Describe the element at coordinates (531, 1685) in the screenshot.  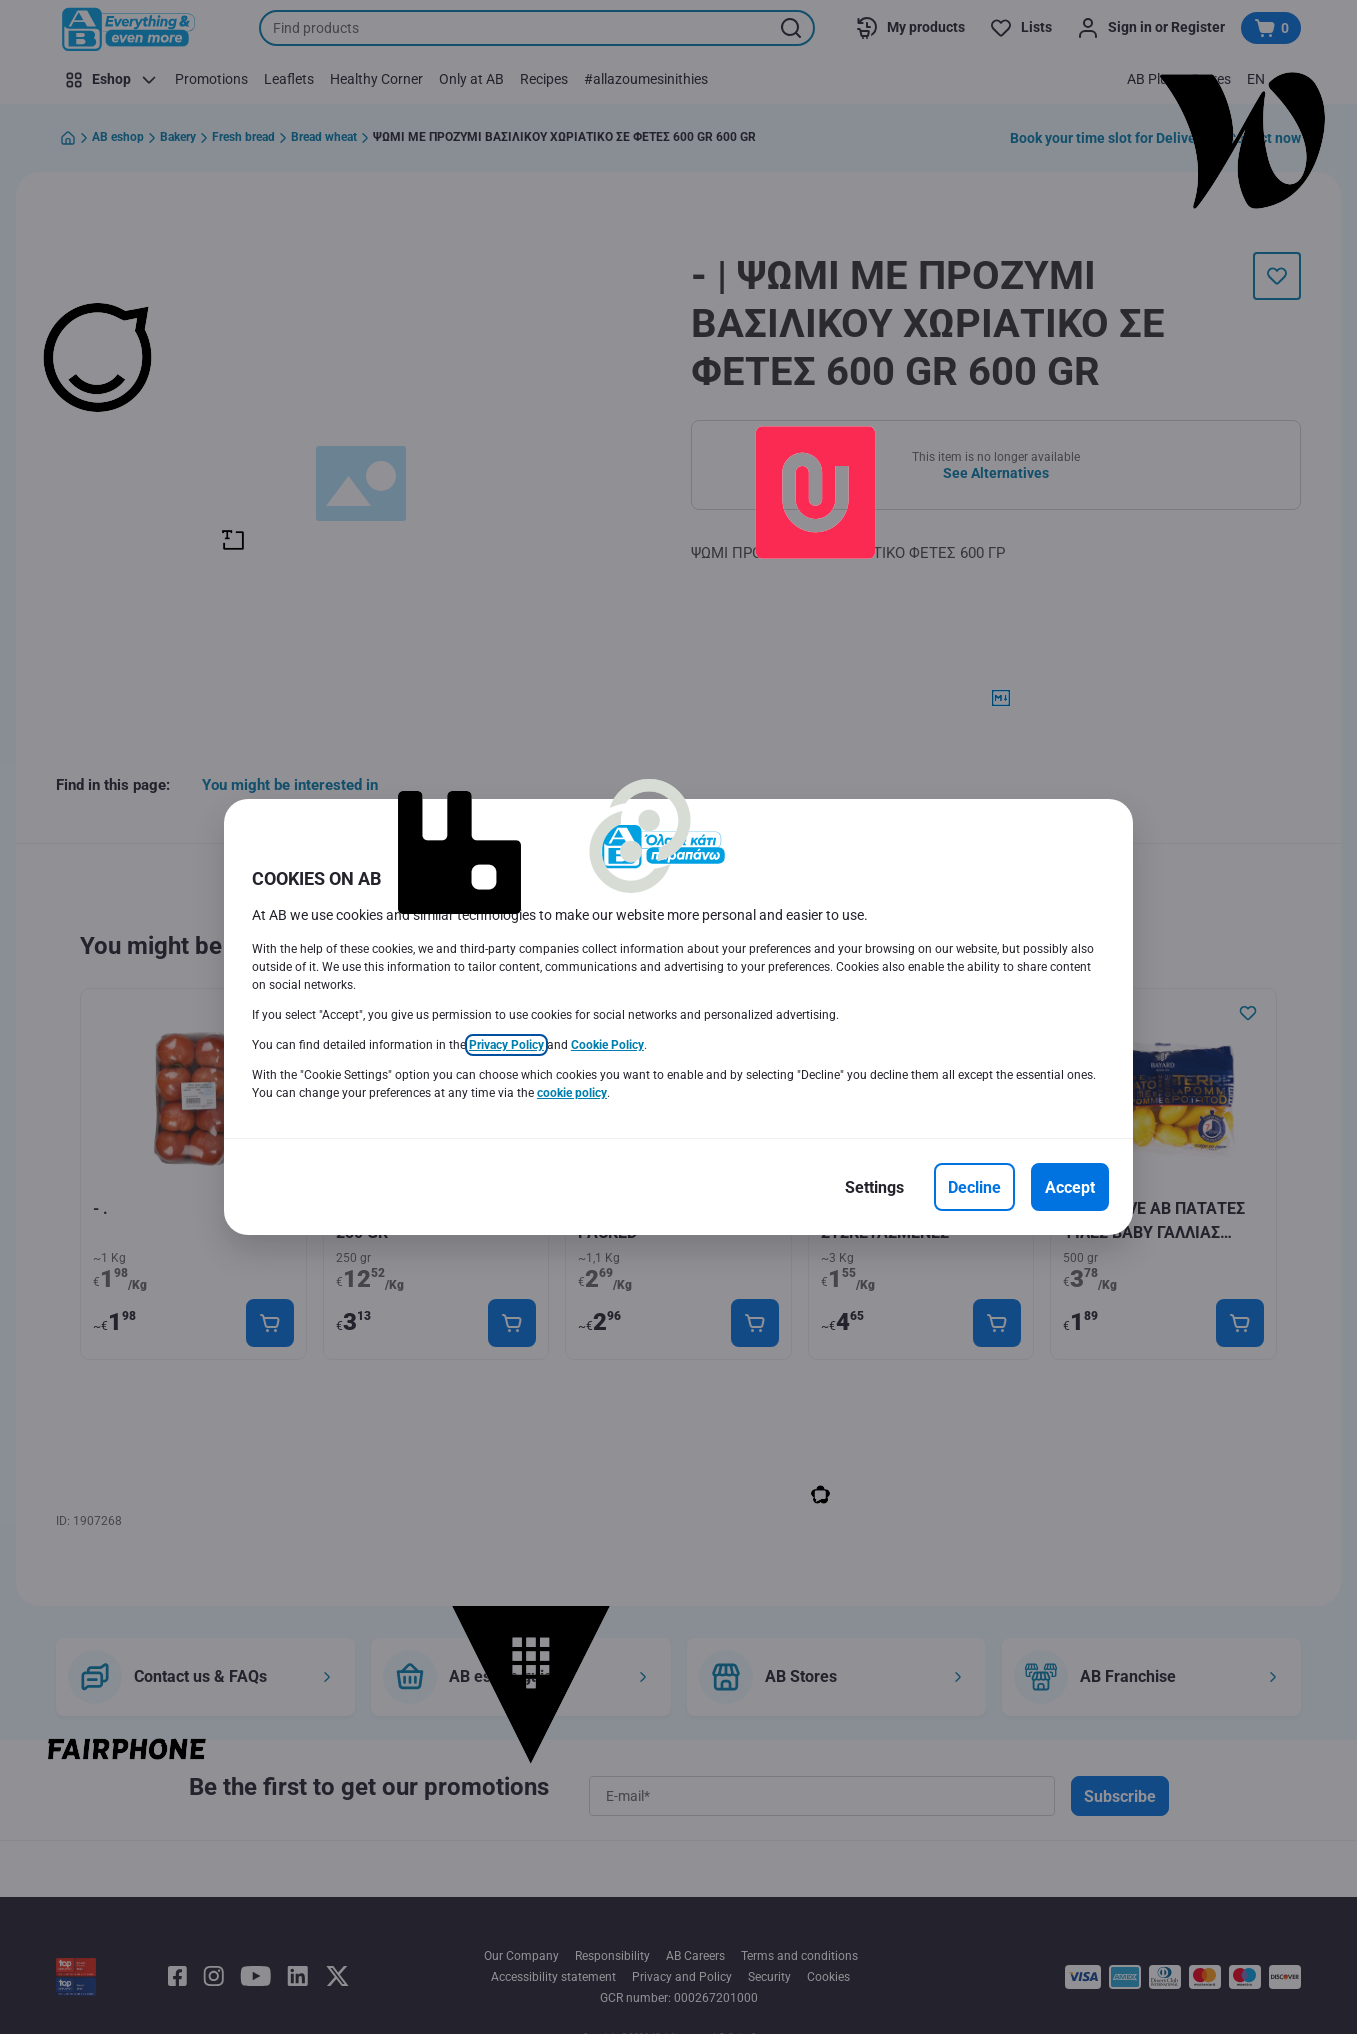
I see `HashiCorp Vault application logo` at that location.